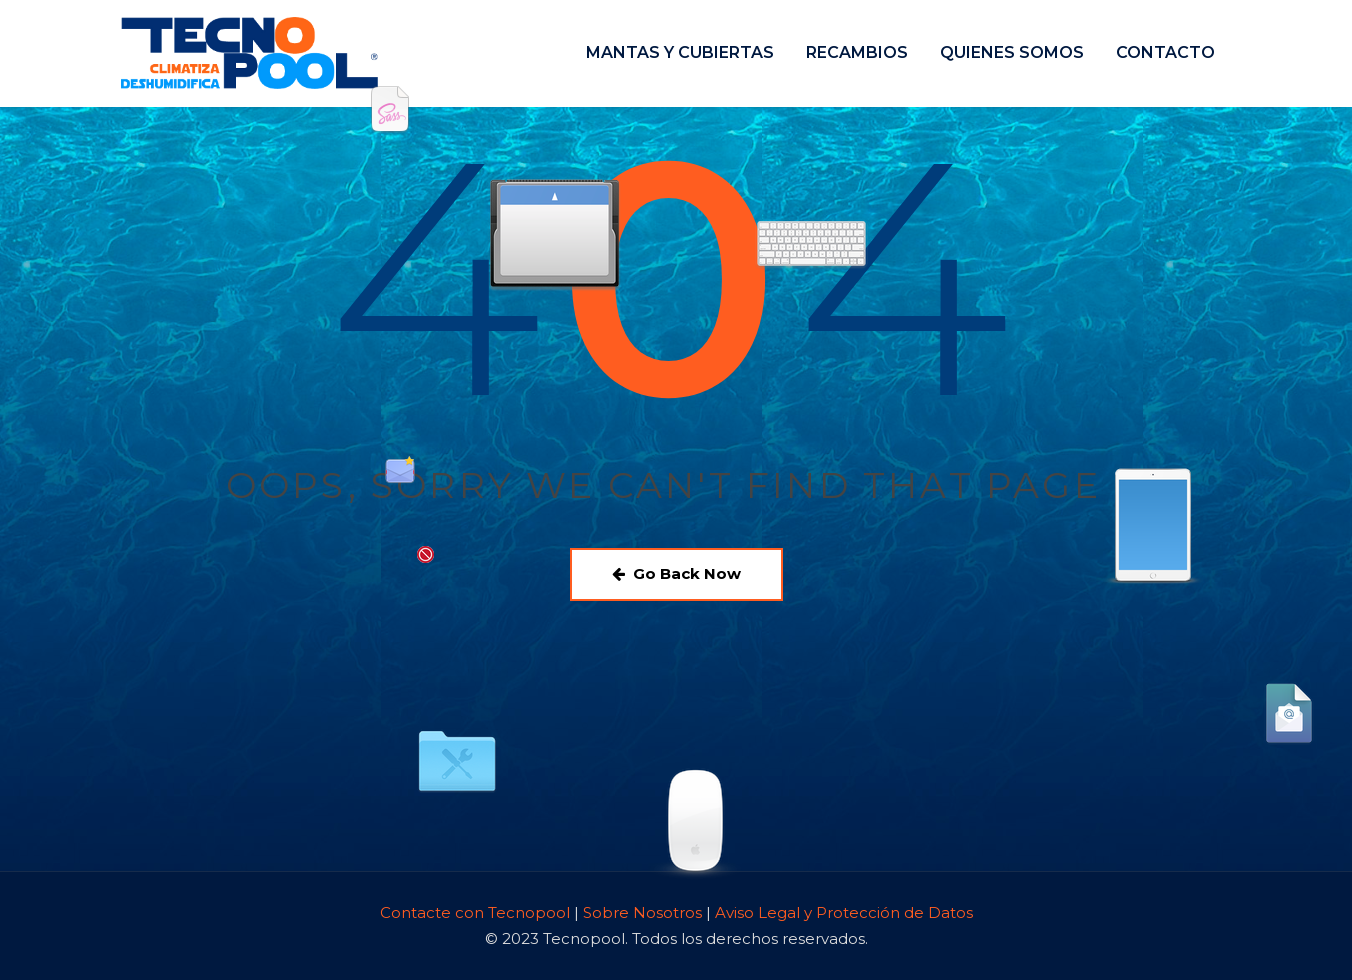 The width and height of the screenshot is (1352, 980). What do you see at coordinates (554, 231) in the screenshot?
I see `compactflash memory card storage device` at bounding box center [554, 231].